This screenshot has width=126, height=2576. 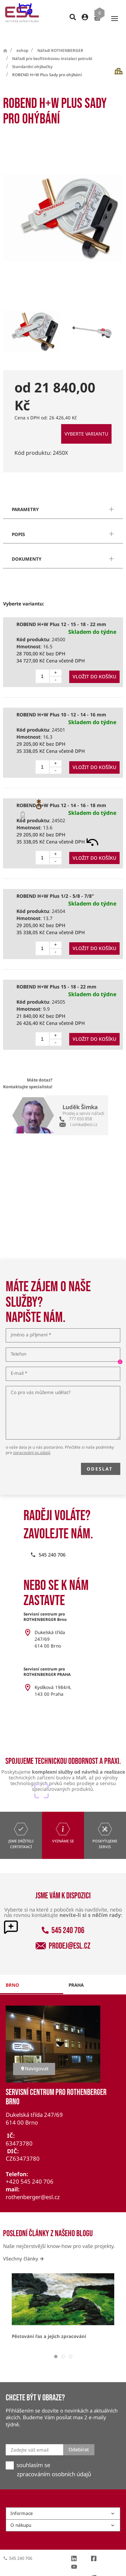 What do you see at coordinates (23, 815) in the screenshot?
I see `battery at medium charge level` at bounding box center [23, 815].